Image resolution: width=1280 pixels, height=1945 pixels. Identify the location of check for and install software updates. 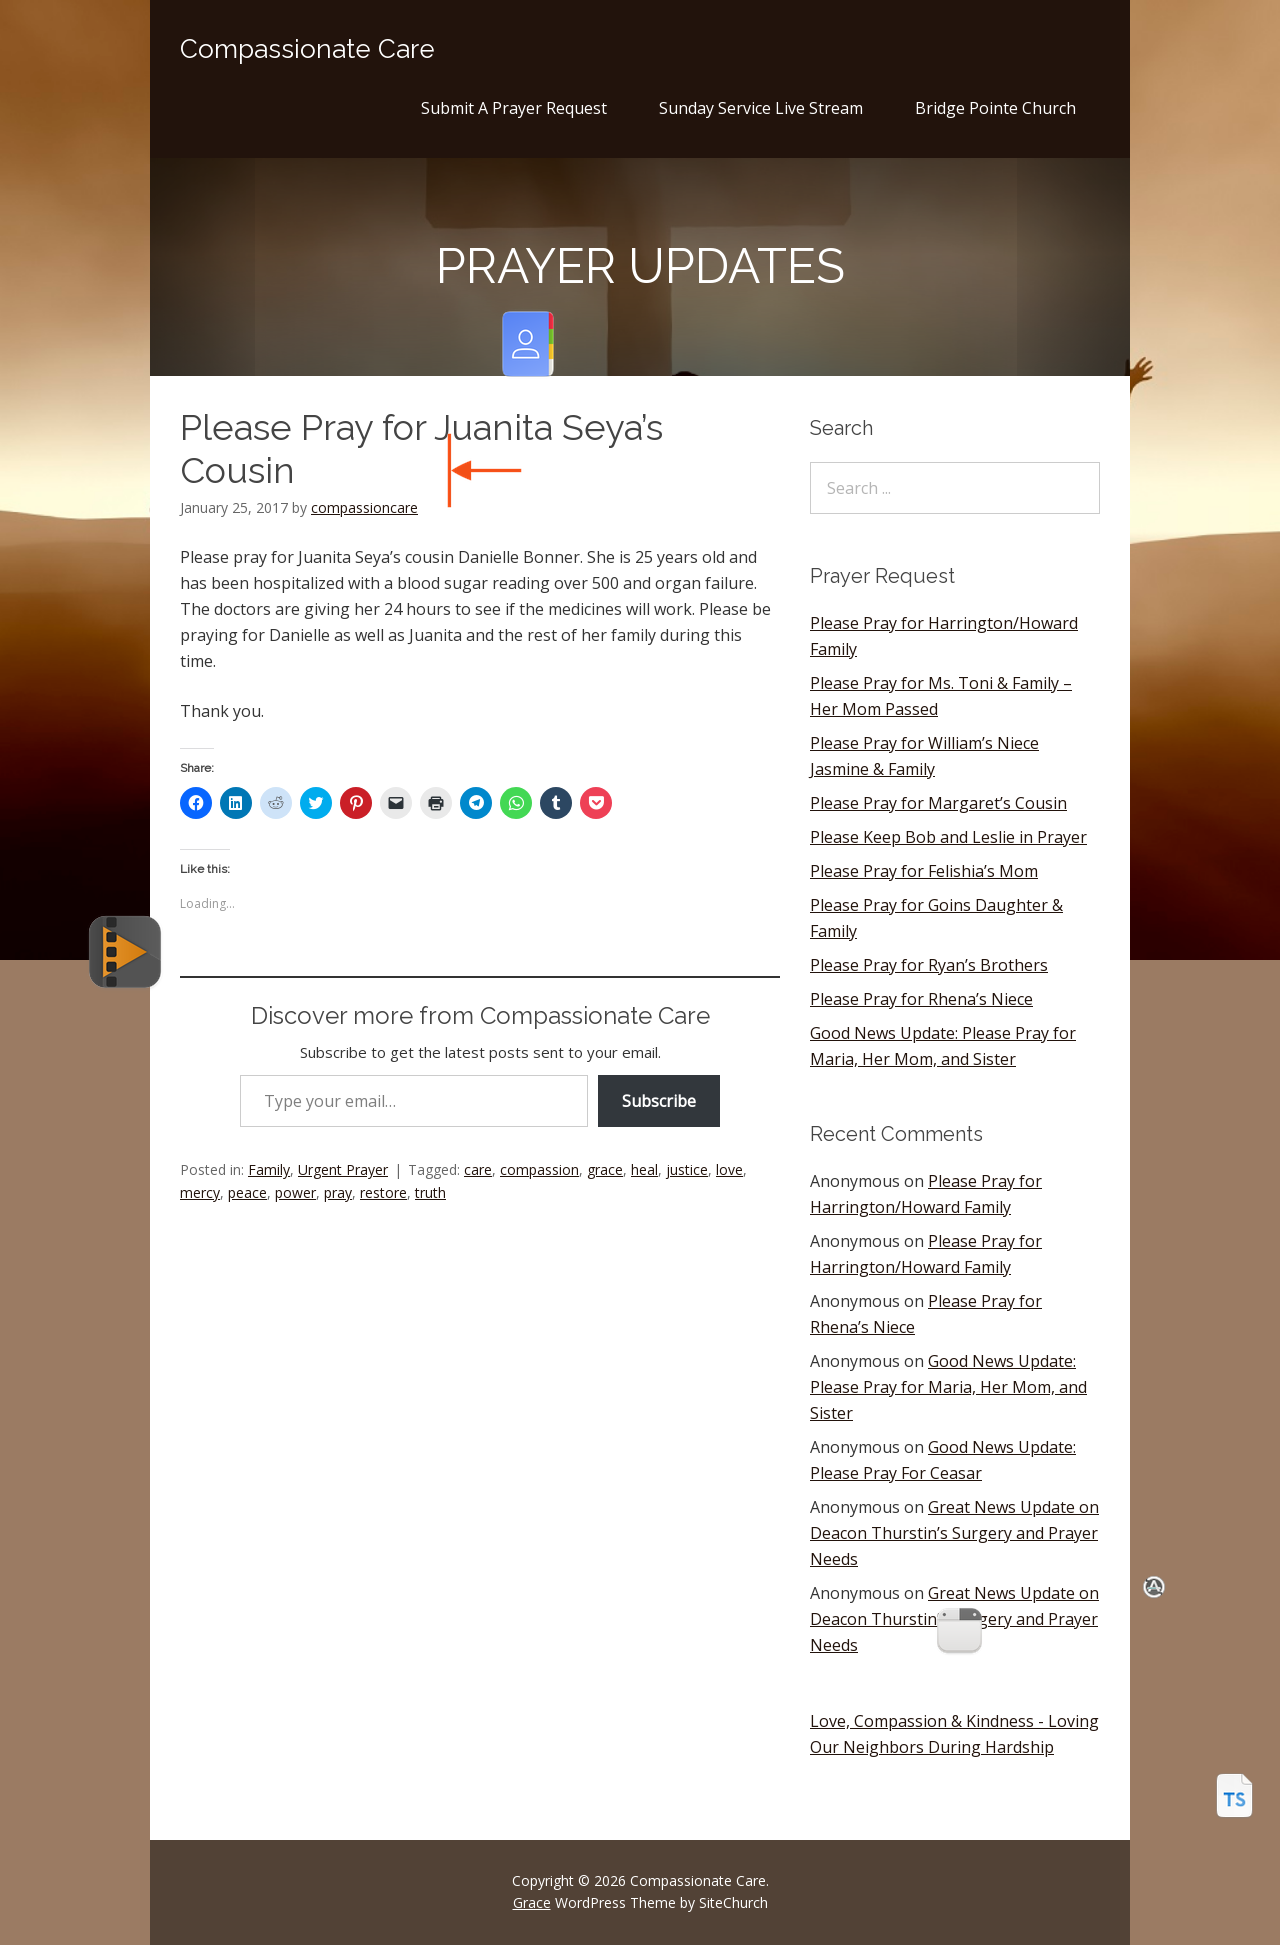
(1154, 1587).